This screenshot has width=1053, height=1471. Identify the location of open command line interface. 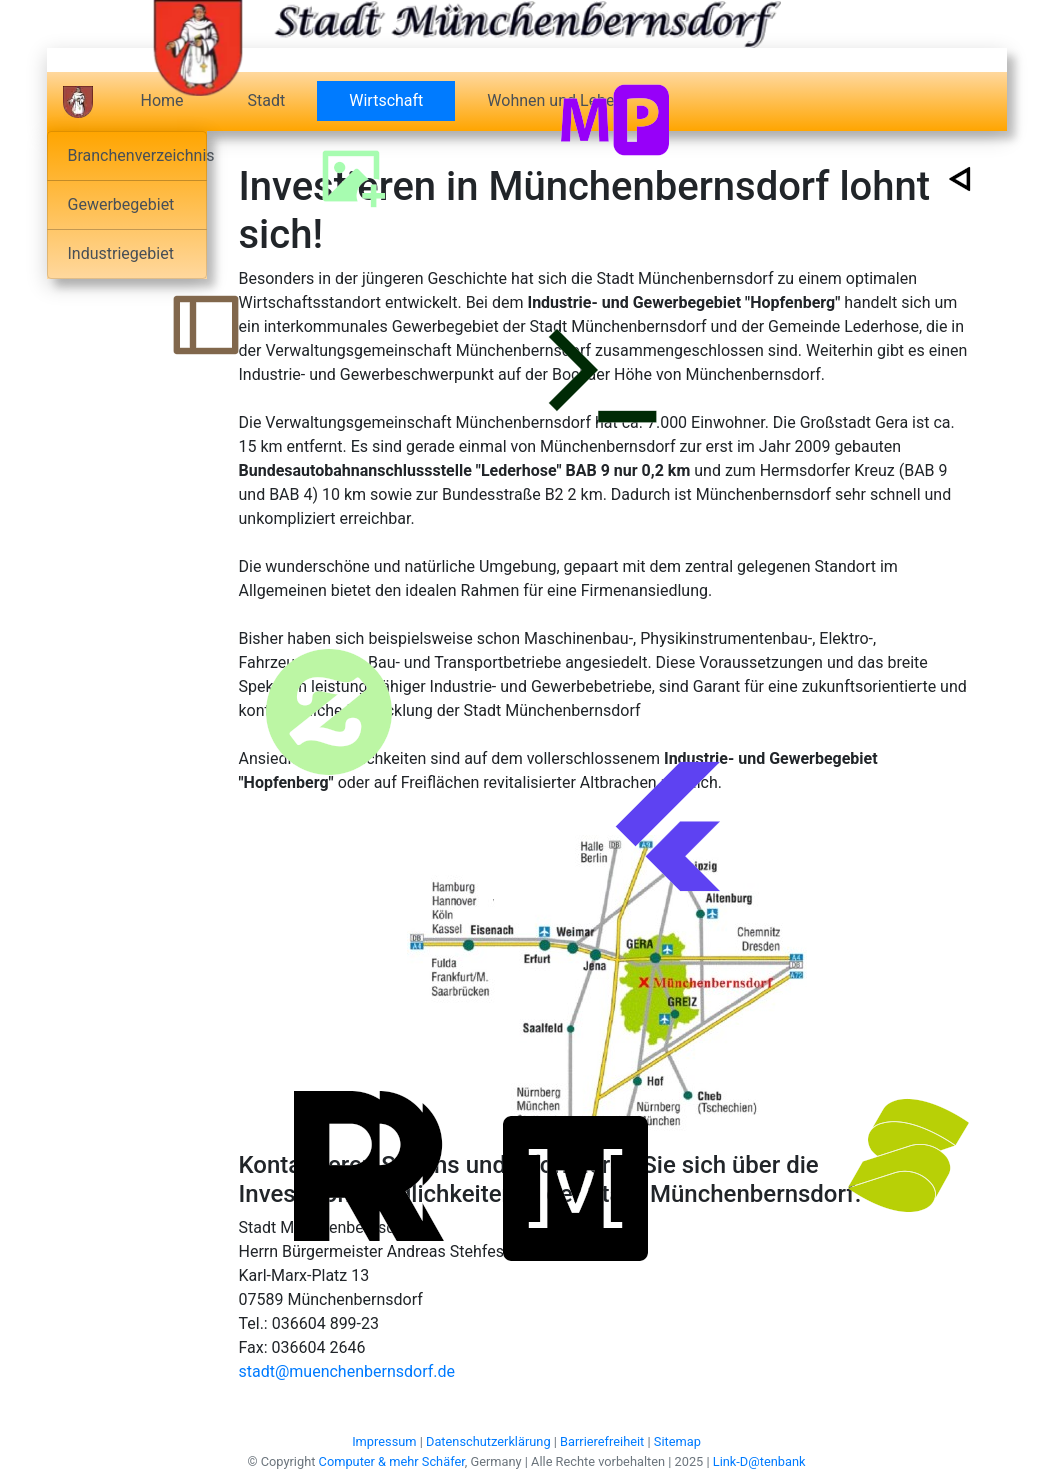
(604, 370).